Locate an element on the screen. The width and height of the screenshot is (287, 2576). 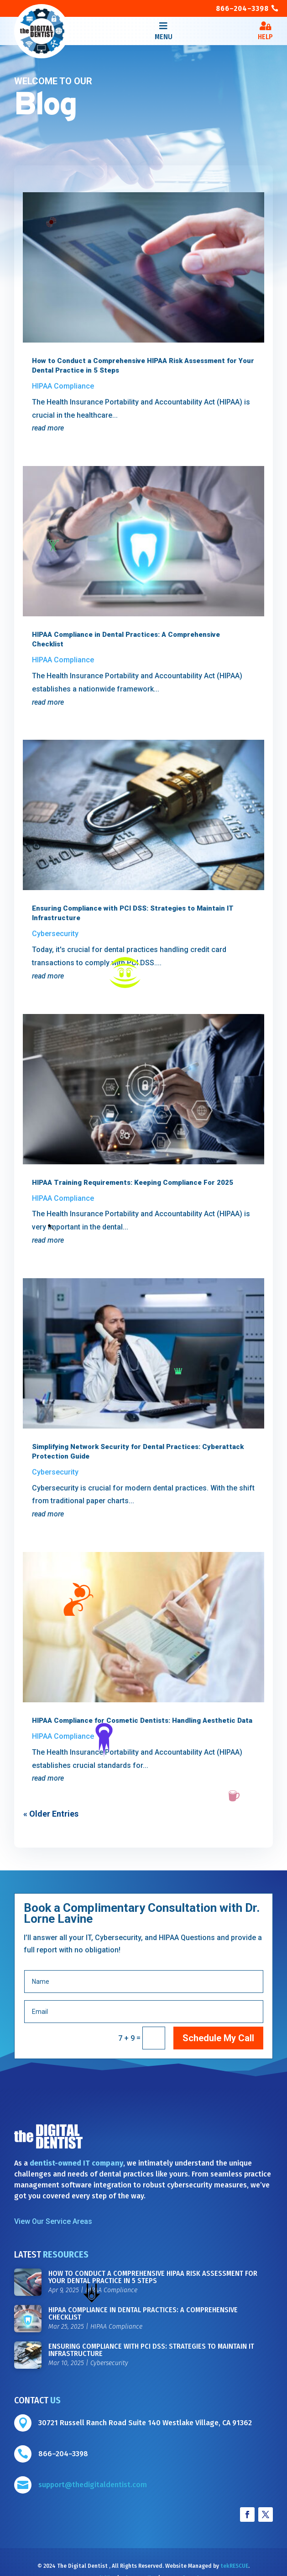
indicates vibration or haptic feedback is enabled is located at coordinates (51, 222).